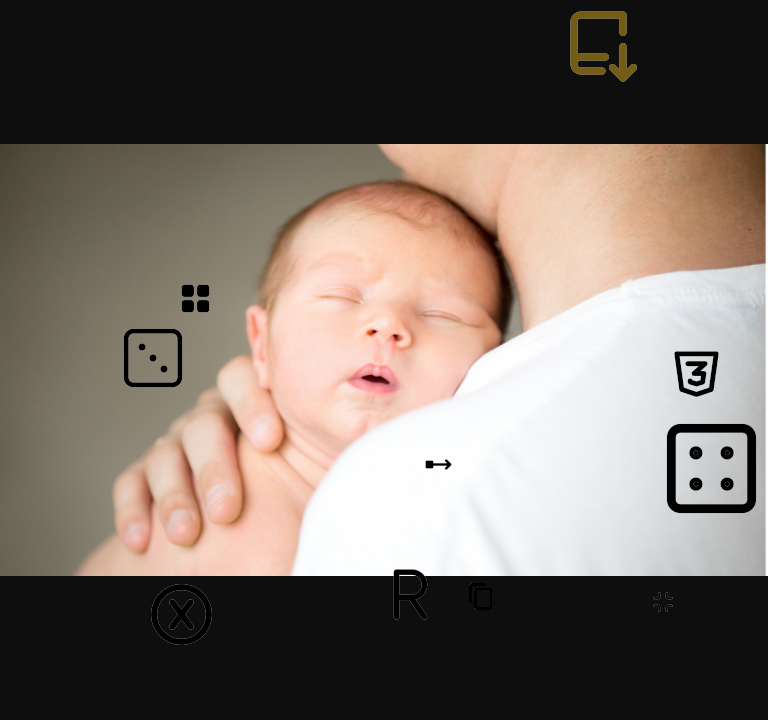  Describe the element at coordinates (153, 358) in the screenshot. I see `randomize or shuffle content` at that location.